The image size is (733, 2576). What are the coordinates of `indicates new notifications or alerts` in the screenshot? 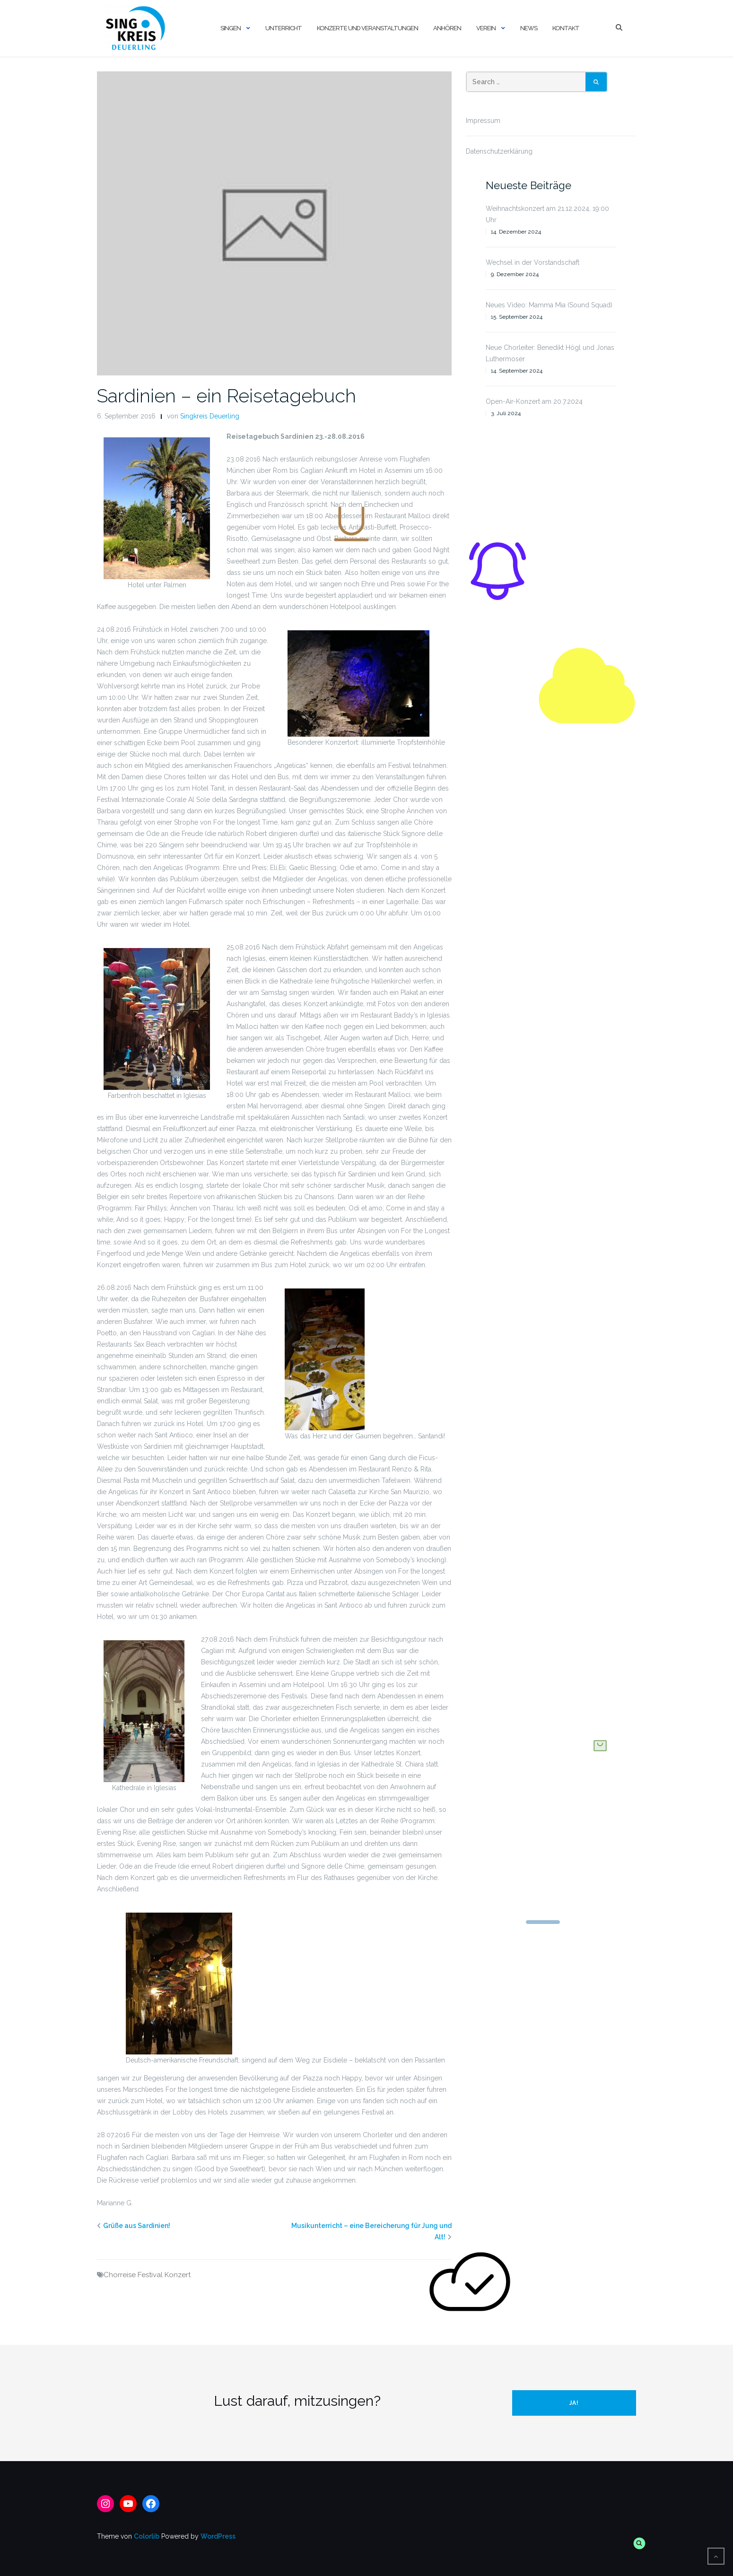 It's located at (497, 571).